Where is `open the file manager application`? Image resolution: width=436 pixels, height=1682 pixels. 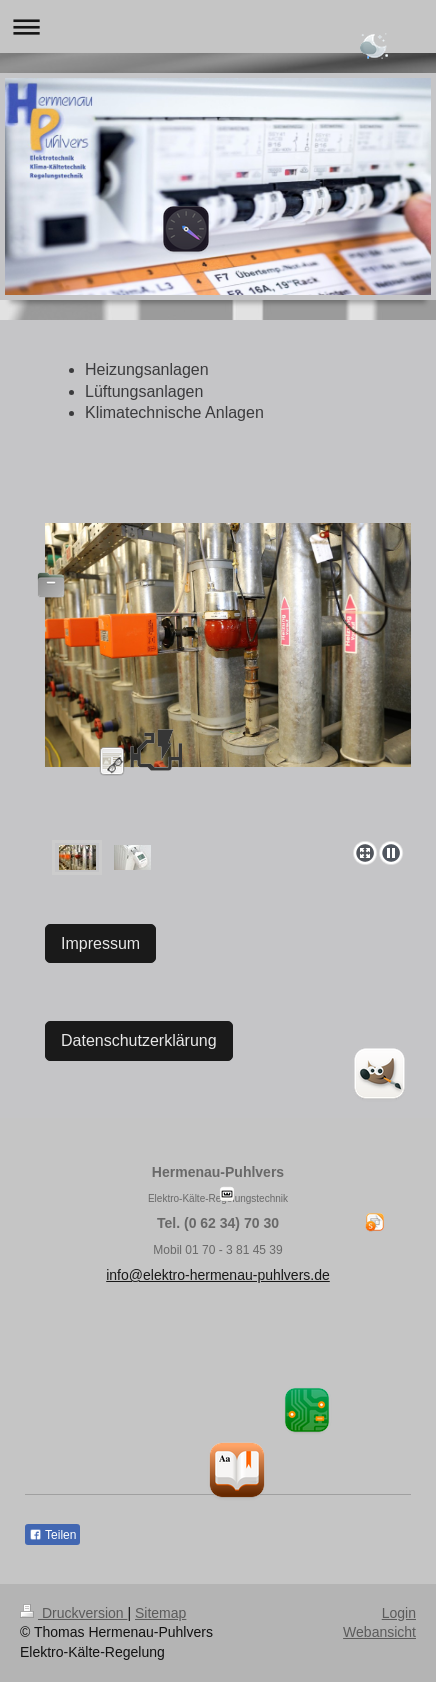 open the file manager application is located at coordinates (51, 585).